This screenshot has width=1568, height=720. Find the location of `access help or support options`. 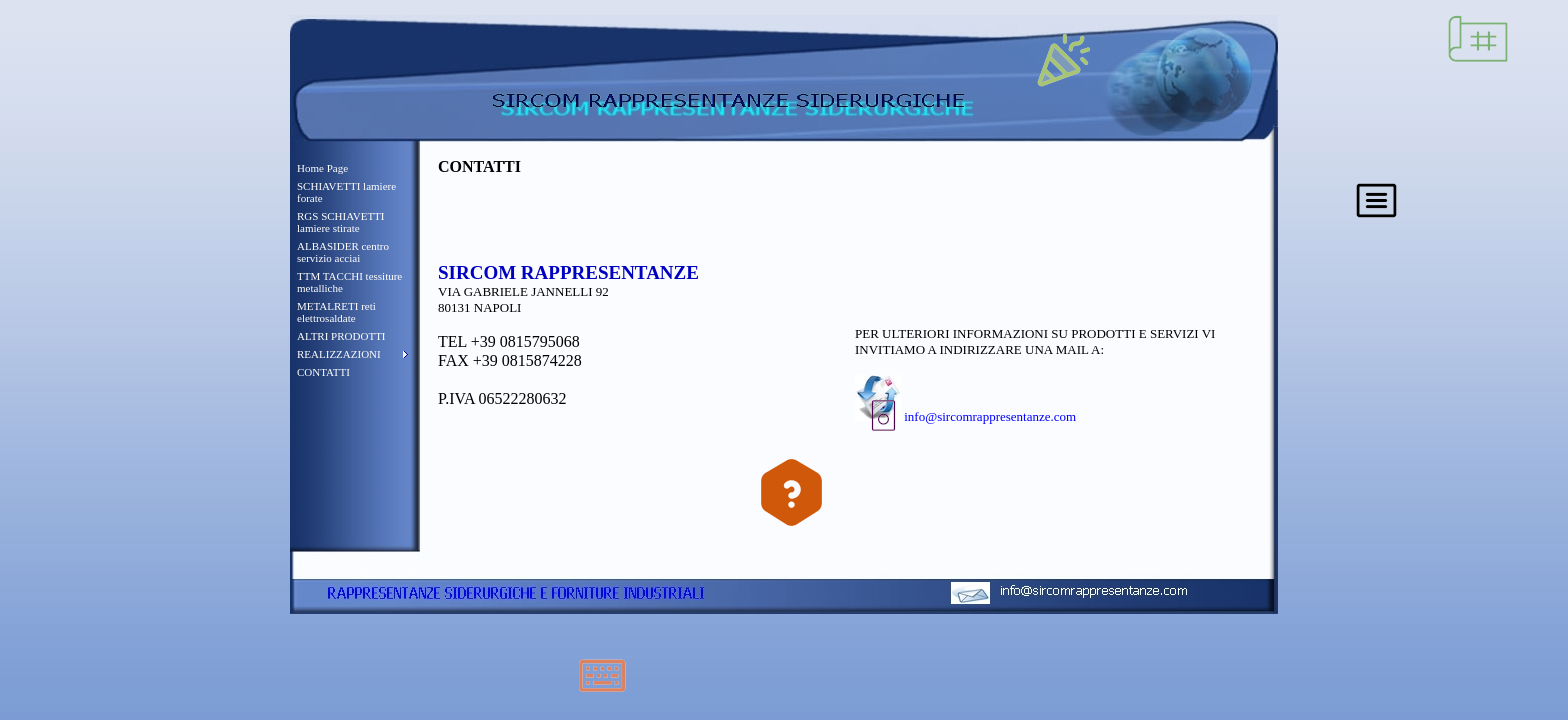

access help or support options is located at coordinates (791, 492).